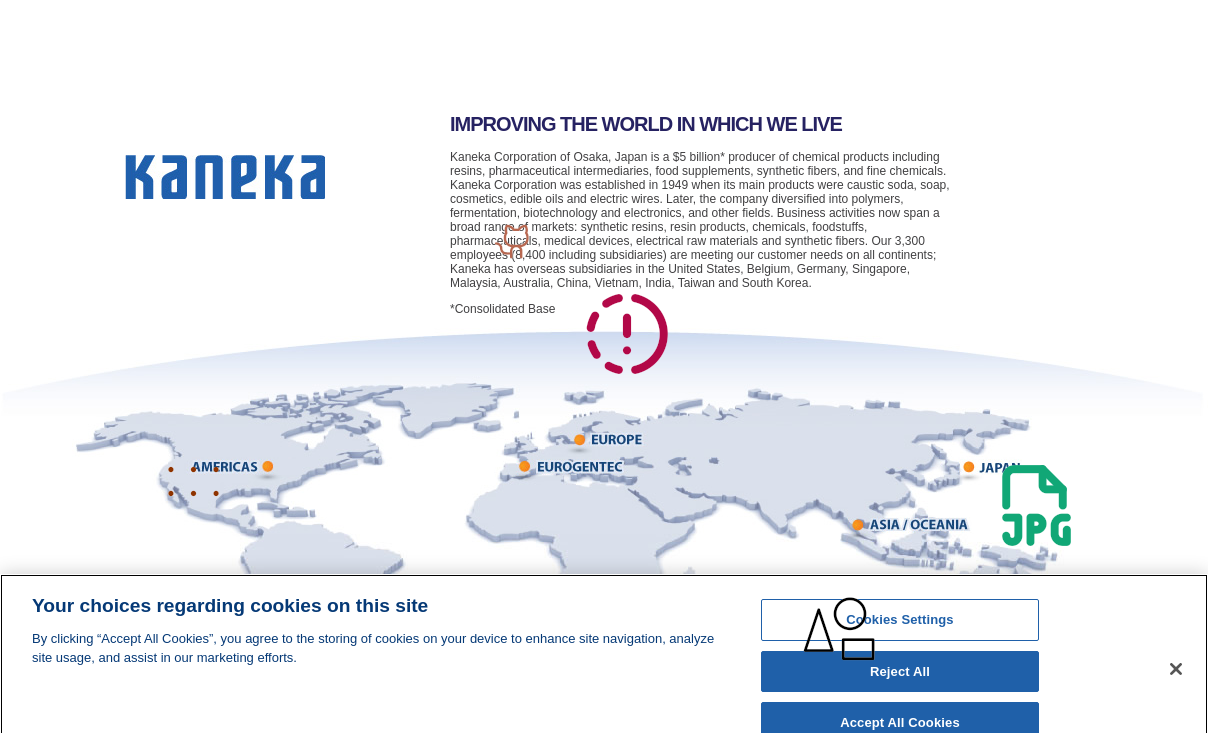 The width and height of the screenshot is (1208, 733). Describe the element at coordinates (193, 481) in the screenshot. I see `drag to reorder or rearrange items` at that location.